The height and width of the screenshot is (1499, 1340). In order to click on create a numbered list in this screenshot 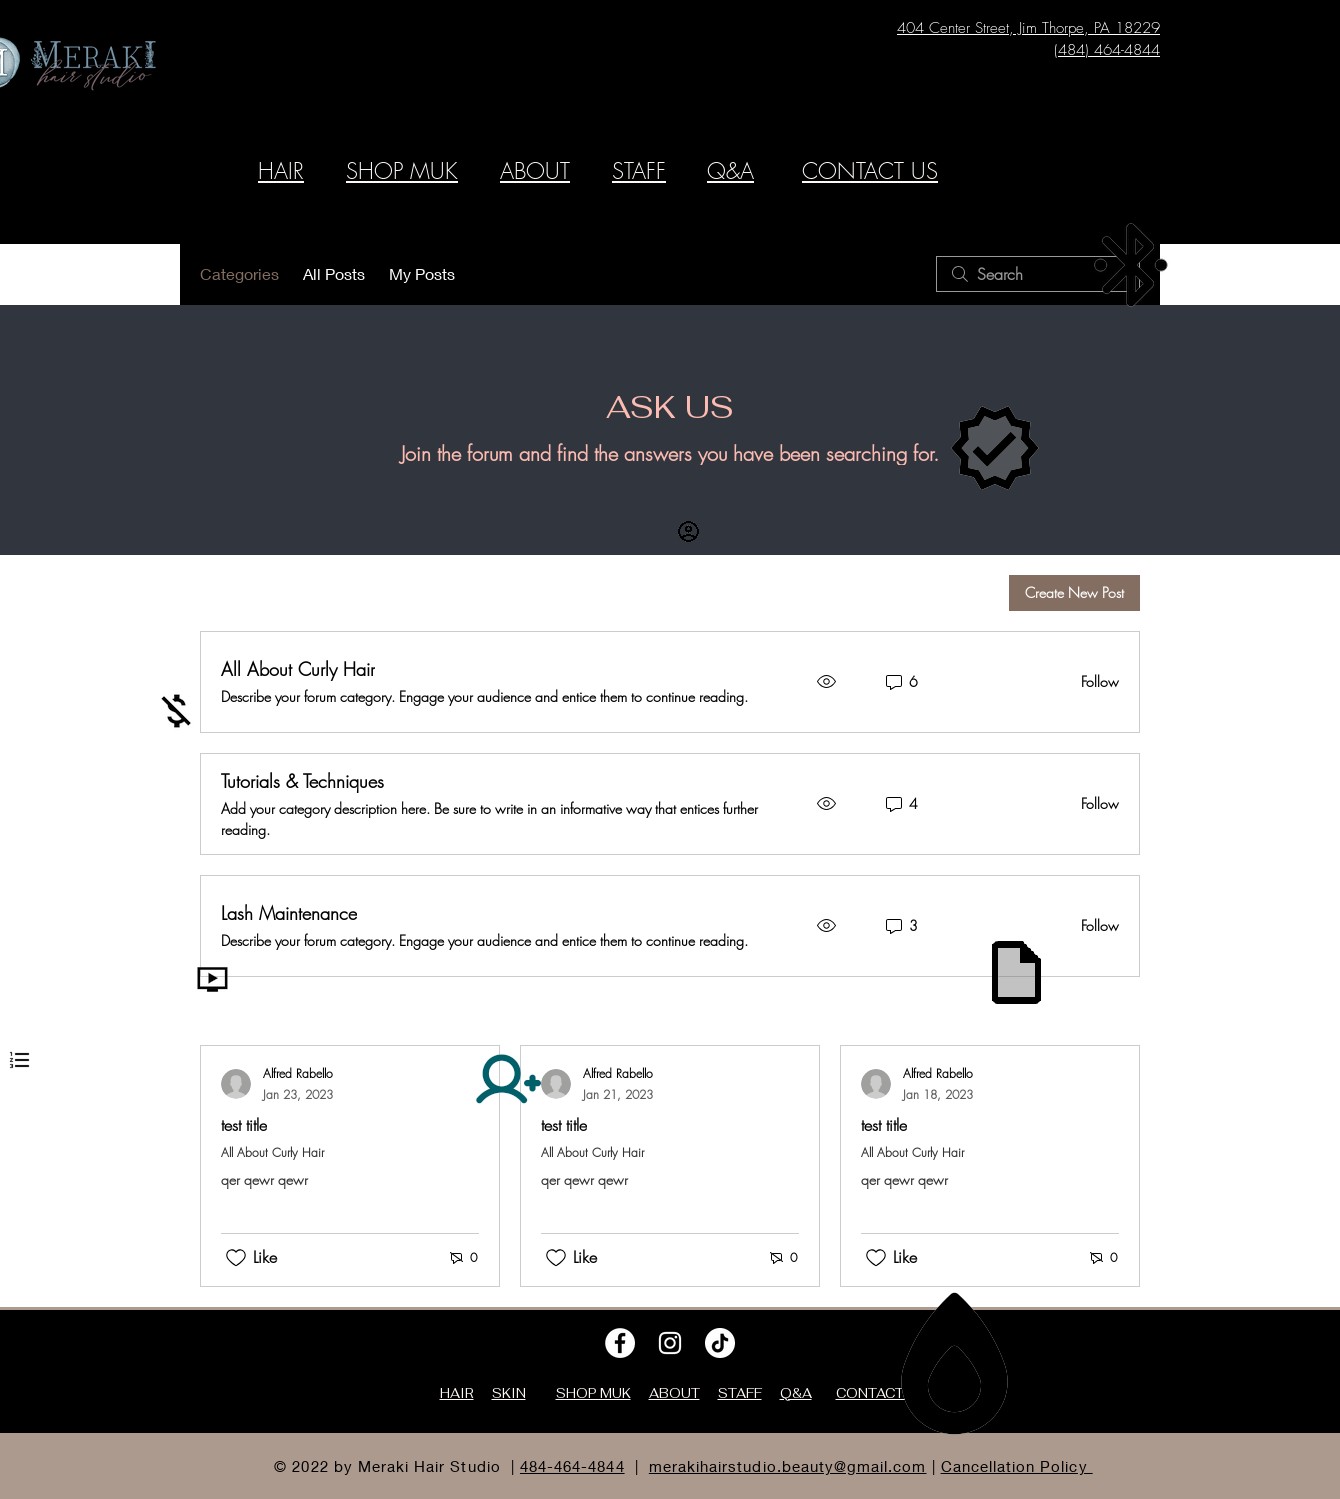, I will do `click(20, 1060)`.